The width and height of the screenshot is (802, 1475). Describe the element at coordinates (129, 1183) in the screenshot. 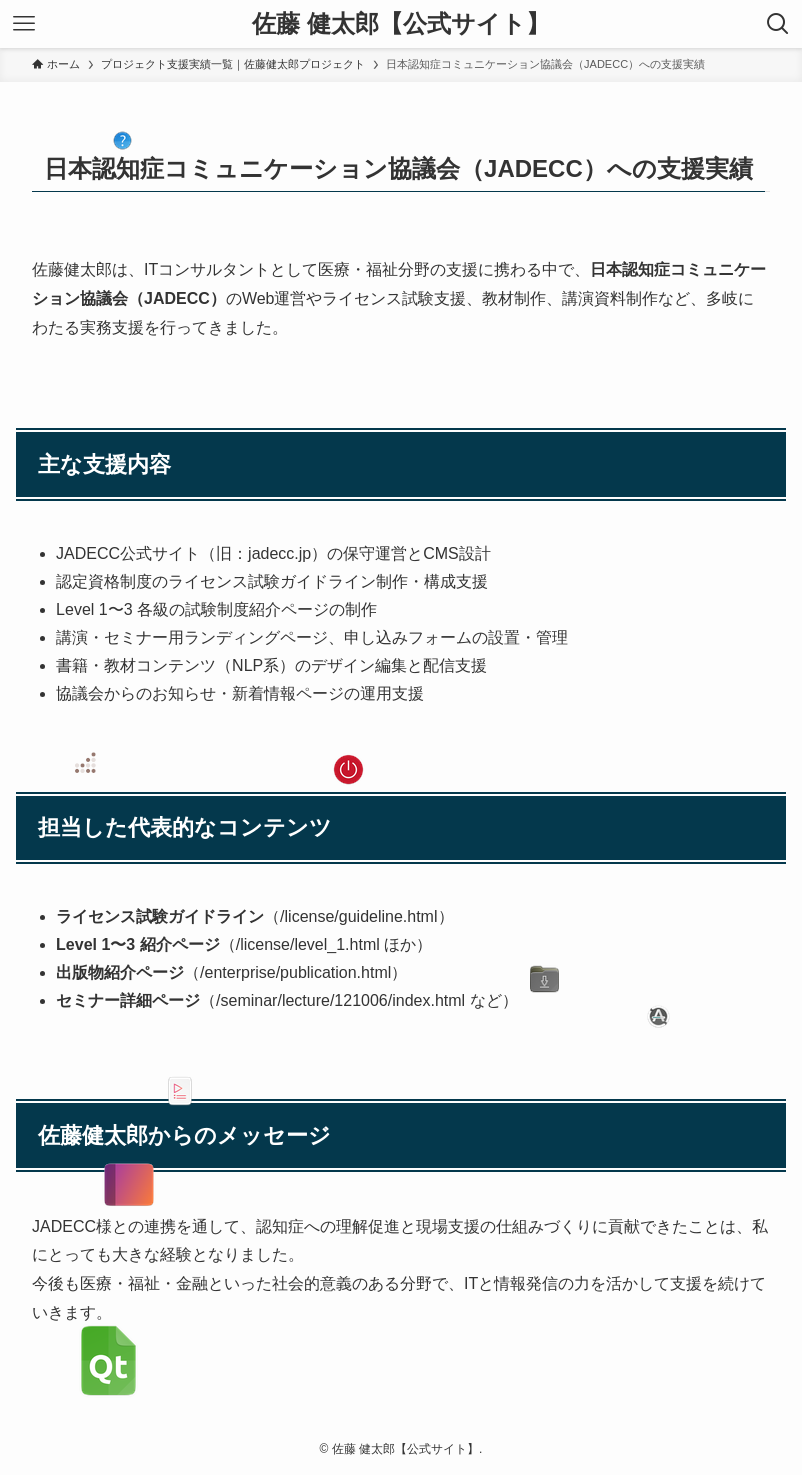

I see `access the desktop folder` at that location.